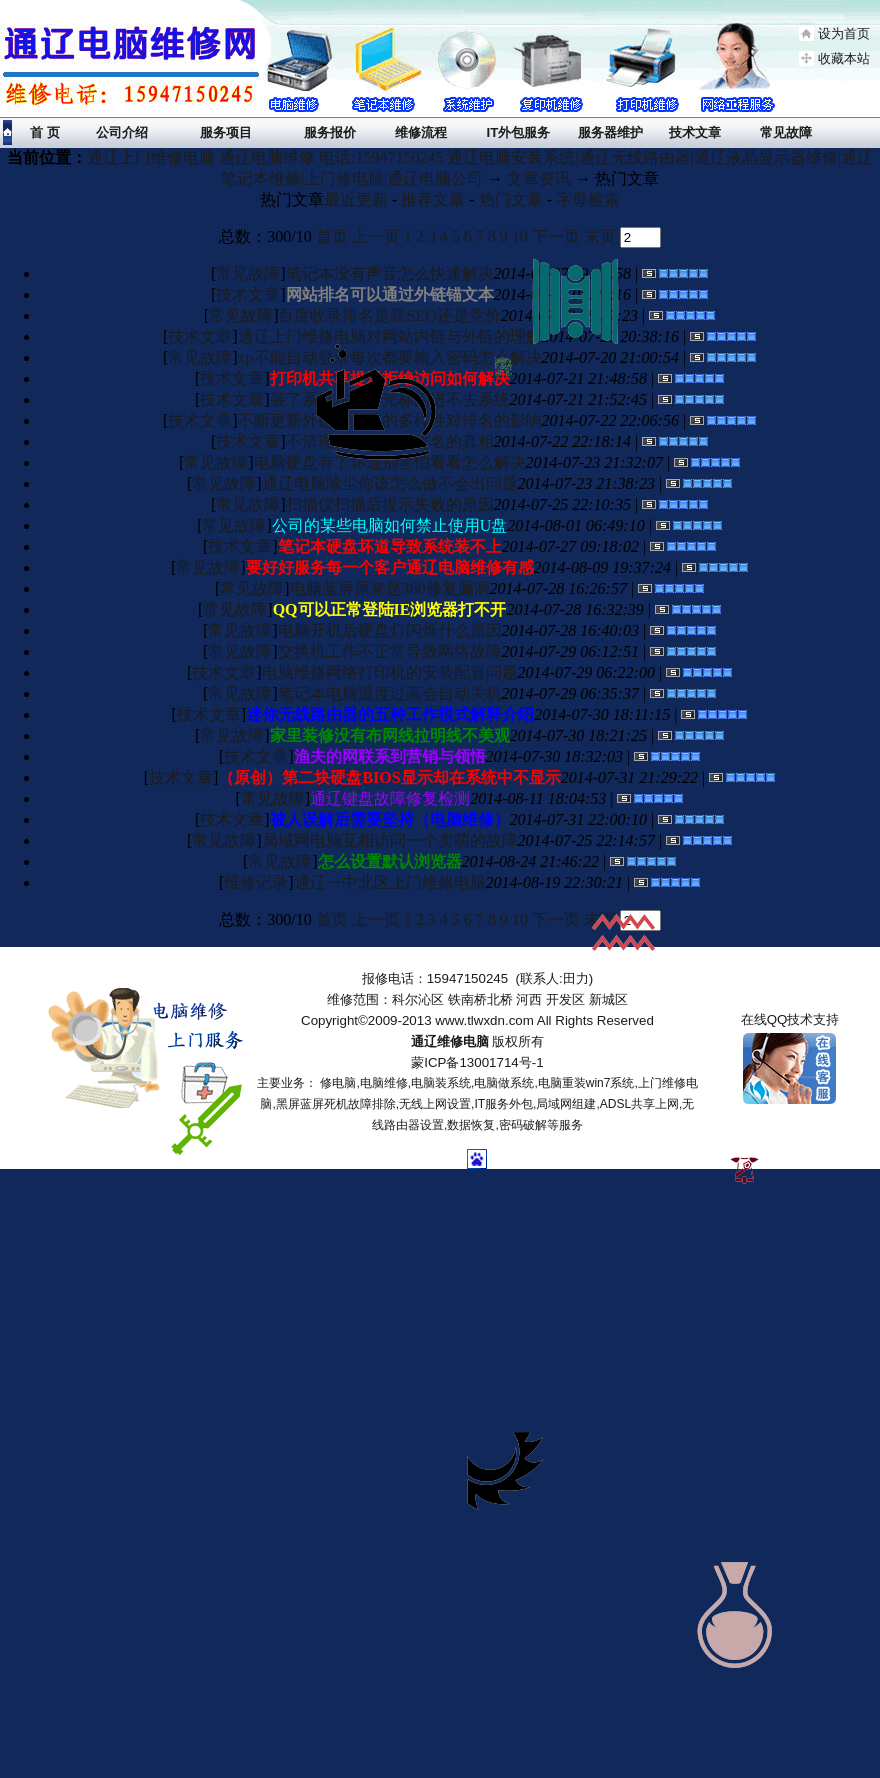  What do you see at coordinates (376, 402) in the screenshot?
I see `select mini-submarine vehicle or unit` at bounding box center [376, 402].